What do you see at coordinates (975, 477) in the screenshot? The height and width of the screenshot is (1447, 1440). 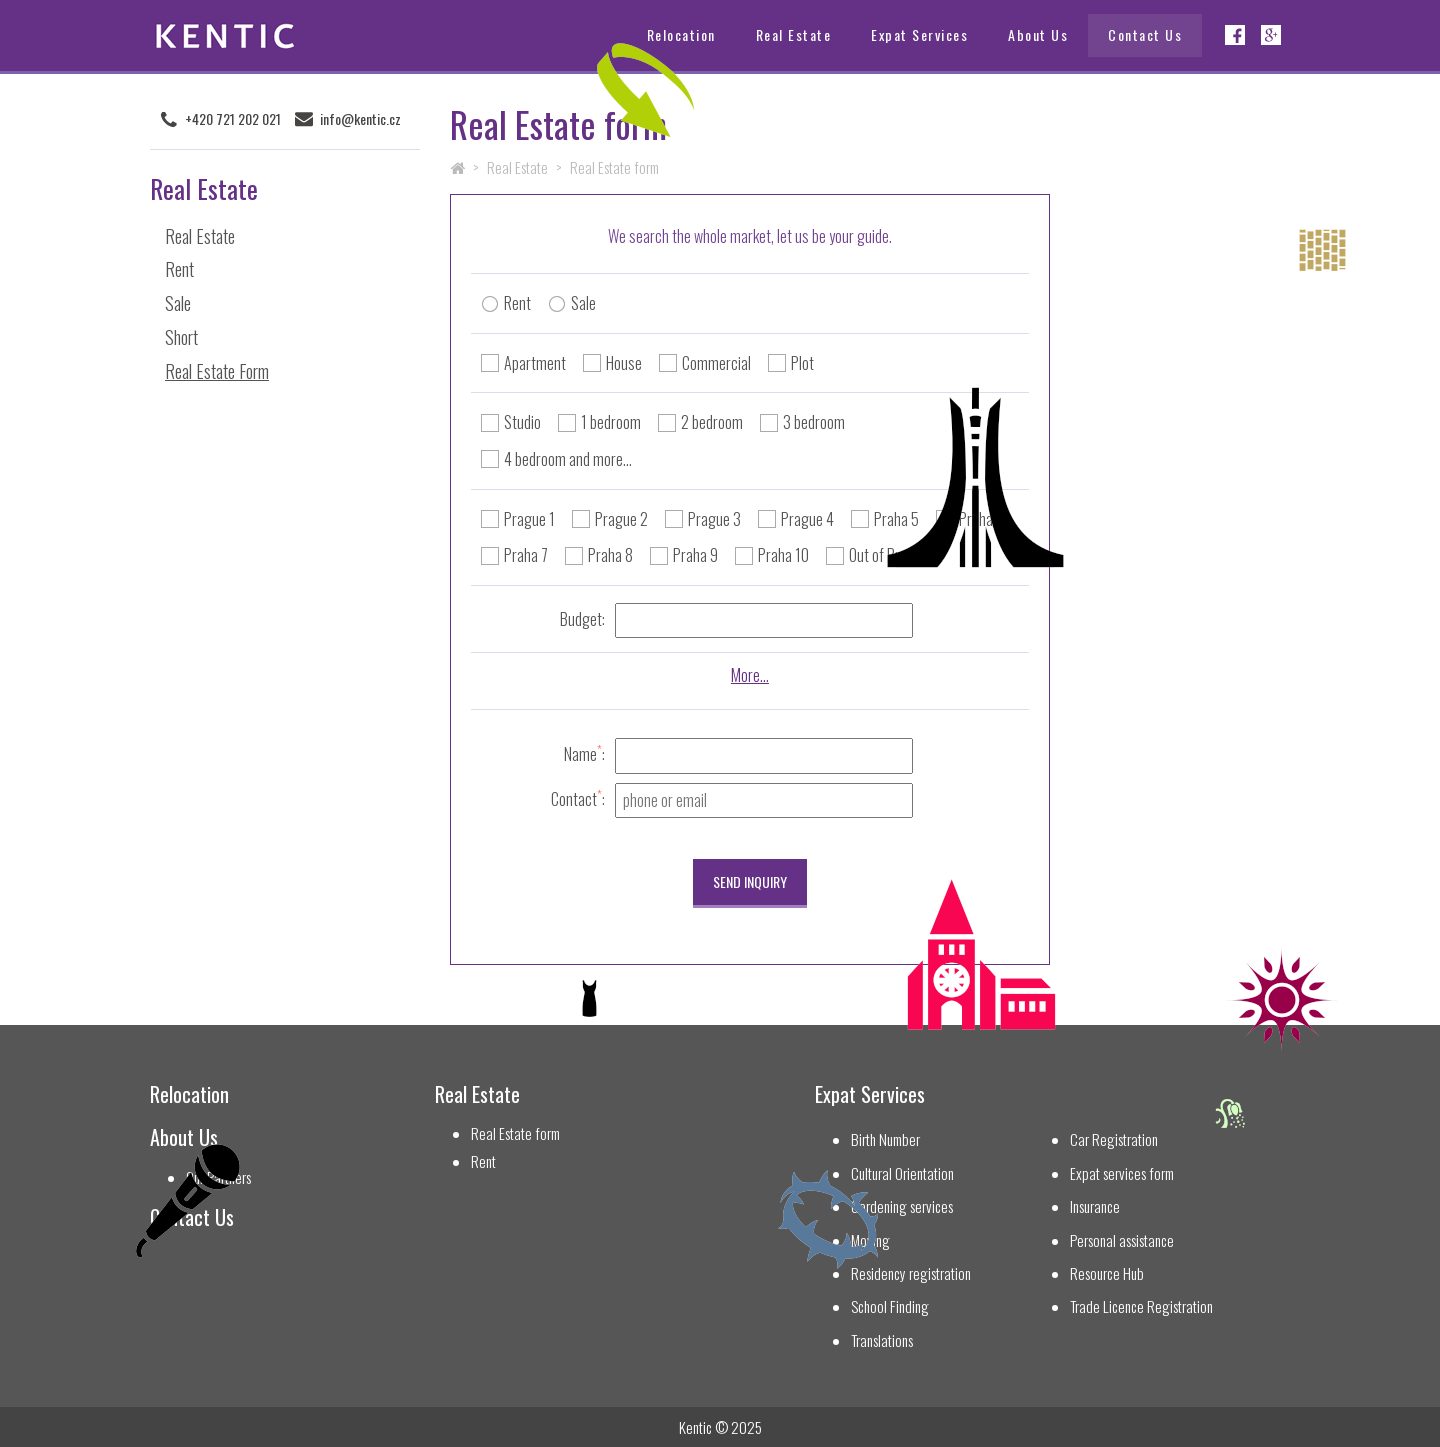 I see `view memorial or monument location` at bounding box center [975, 477].